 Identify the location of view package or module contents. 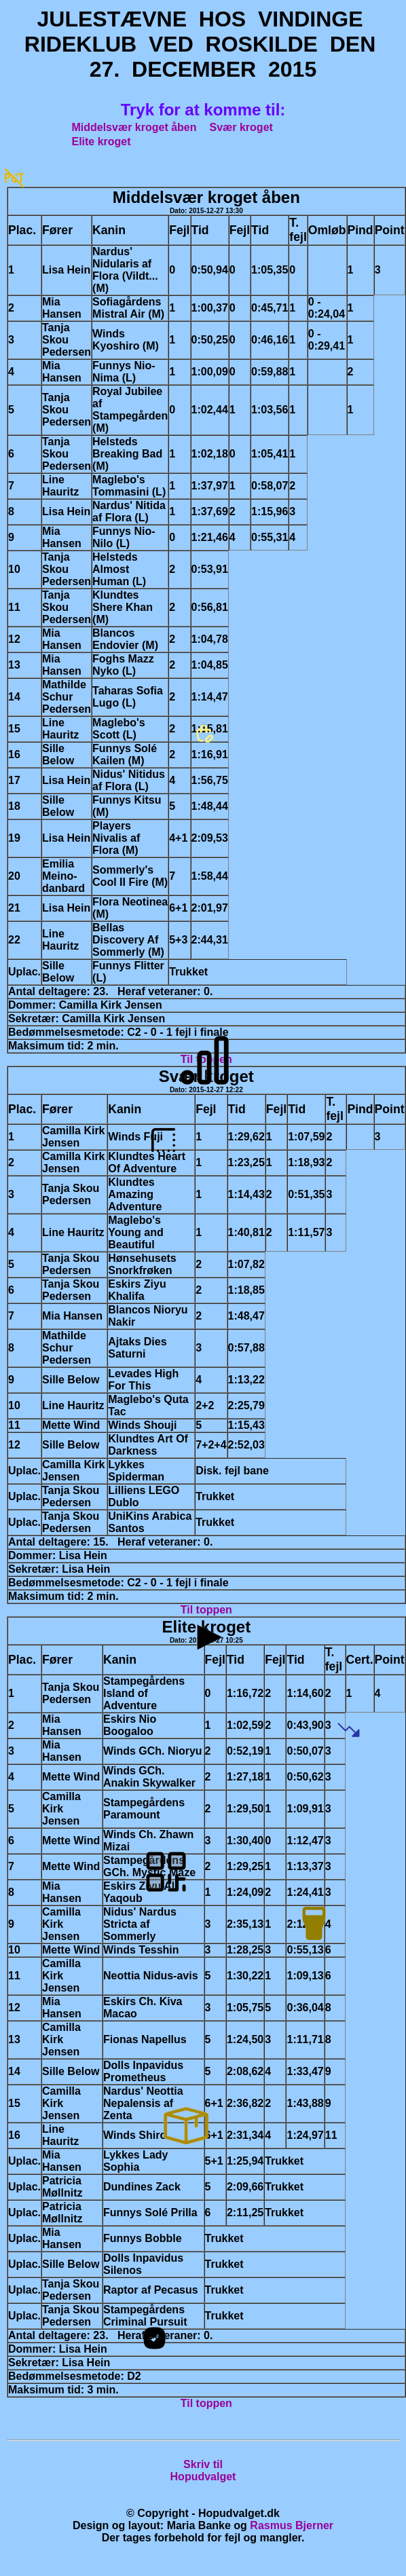
(184, 2124).